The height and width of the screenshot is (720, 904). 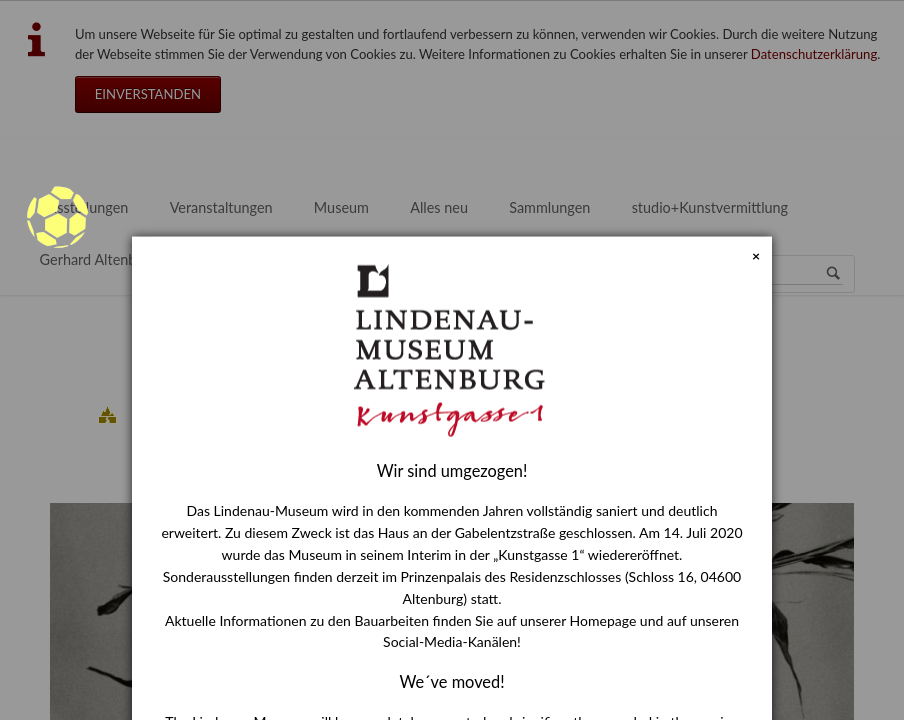 What do you see at coordinates (107, 414) in the screenshot?
I see `explore valley or mountain terrain` at bounding box center [107, 414].